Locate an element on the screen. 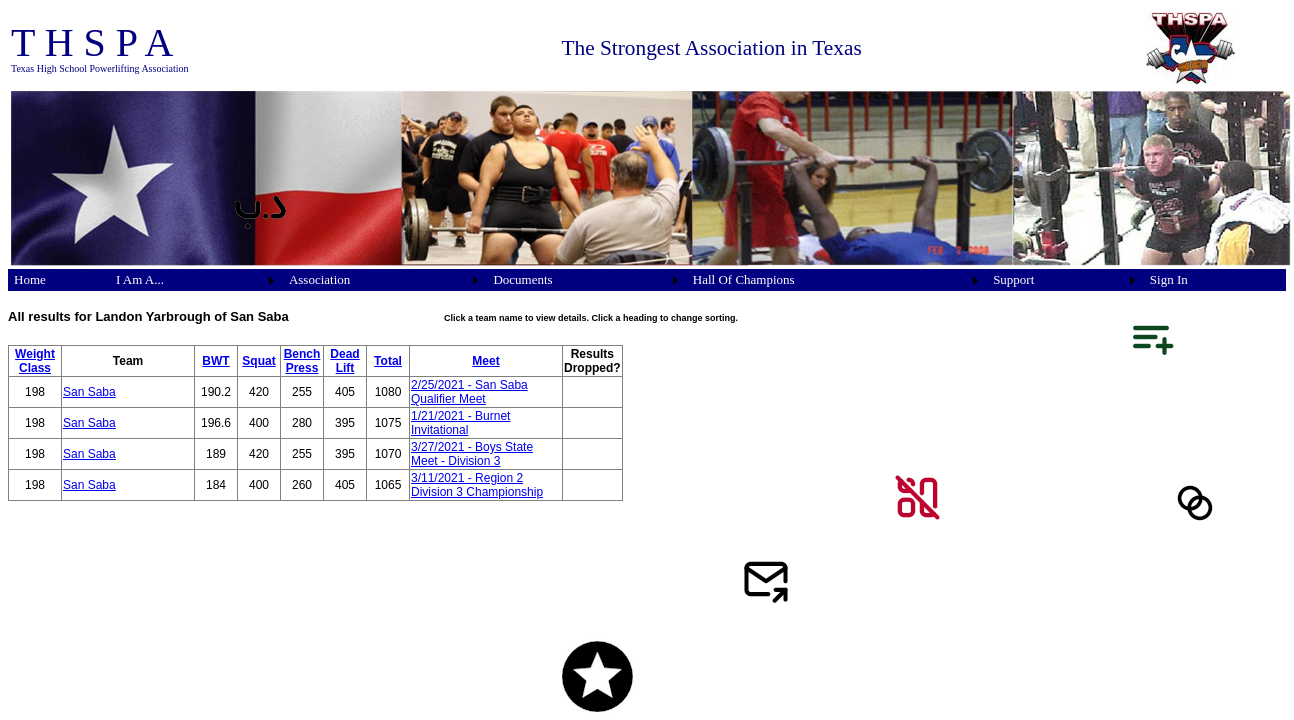 Image resolution: width=1294 pixels, height=720 pixels. disable layout view is located at coordinates (917, 497).